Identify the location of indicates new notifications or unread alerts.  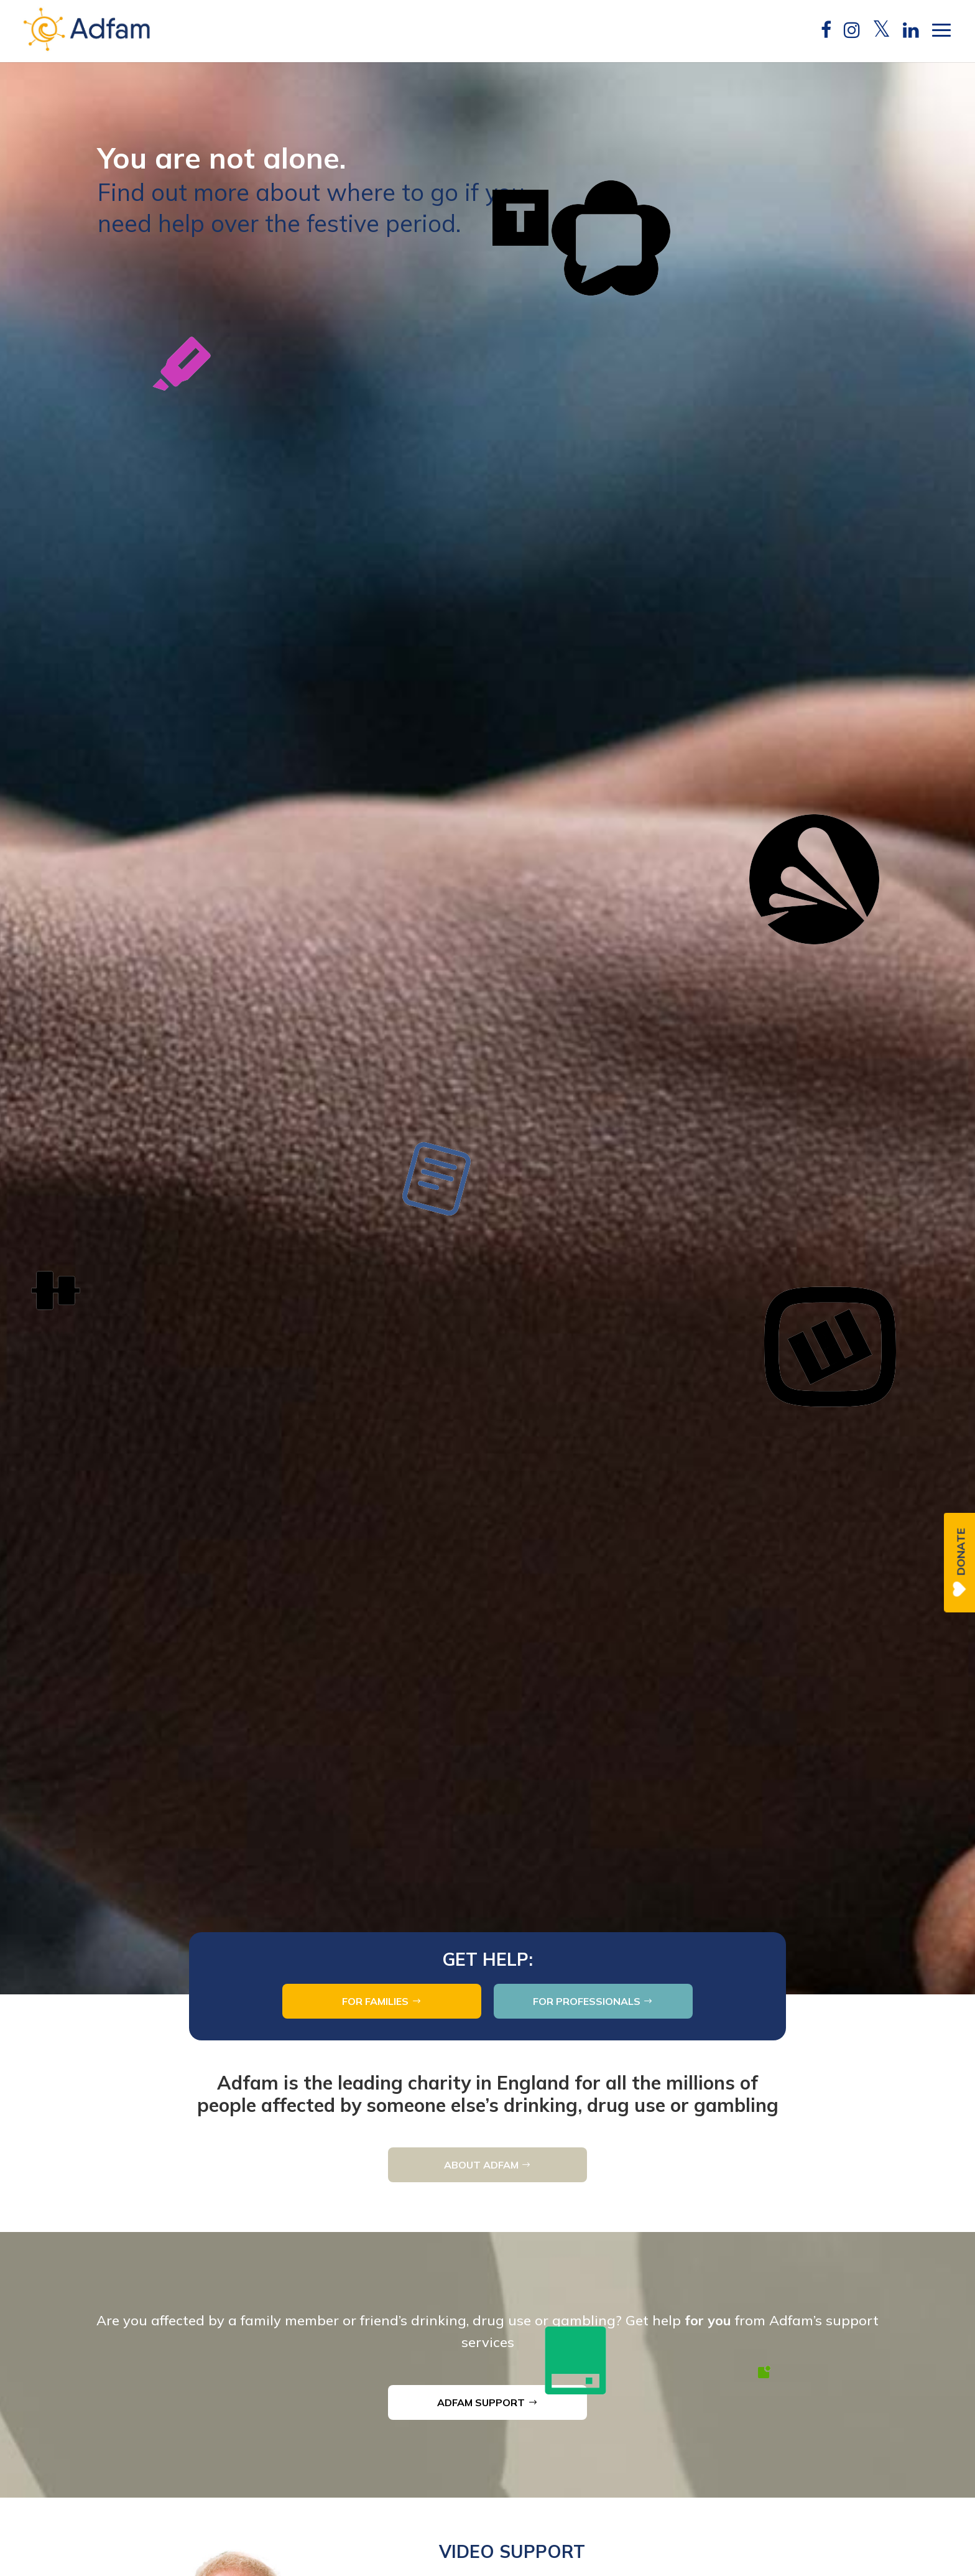
(764, 2372).